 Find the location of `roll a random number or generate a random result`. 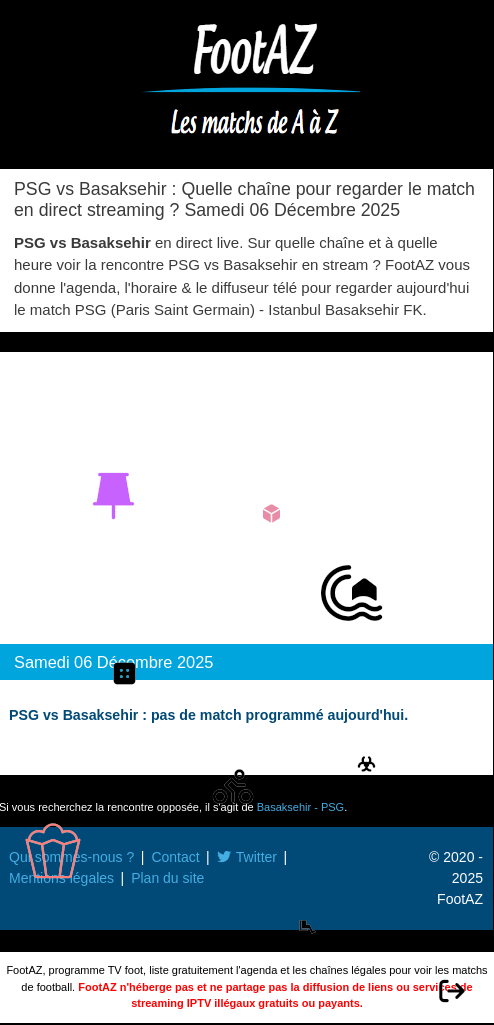

roll a random number or generate a random result is located at coordinates (124, 673).